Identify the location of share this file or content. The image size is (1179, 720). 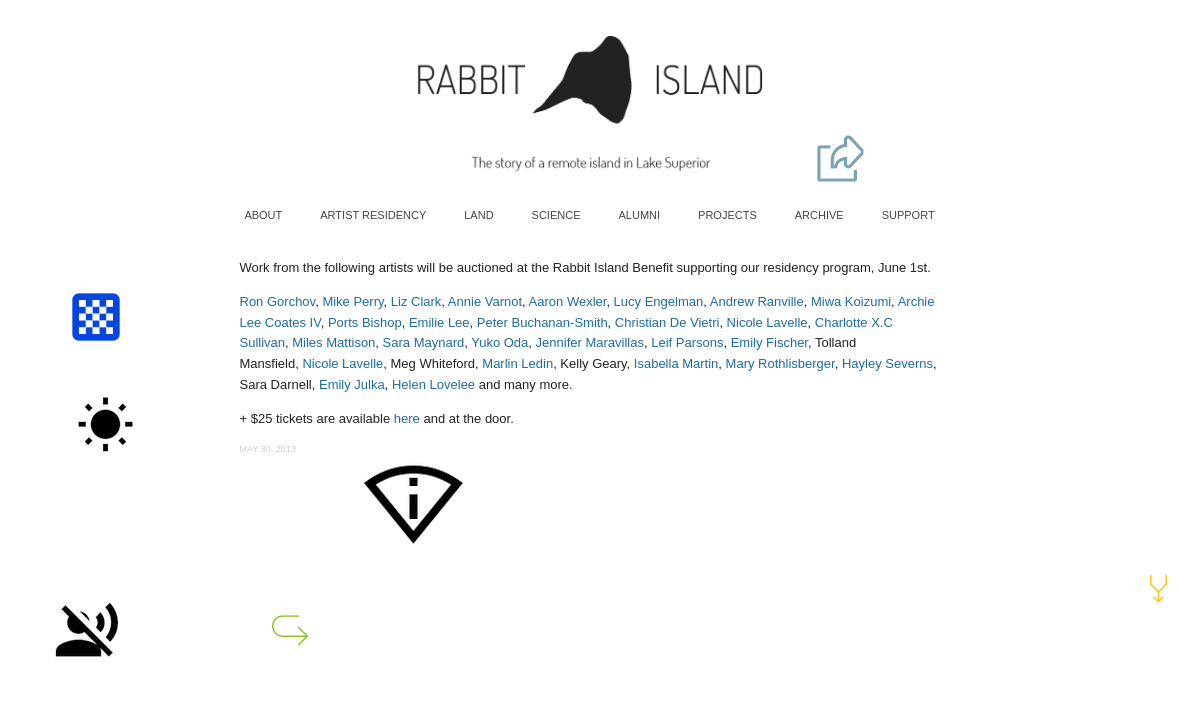
(840, 158).